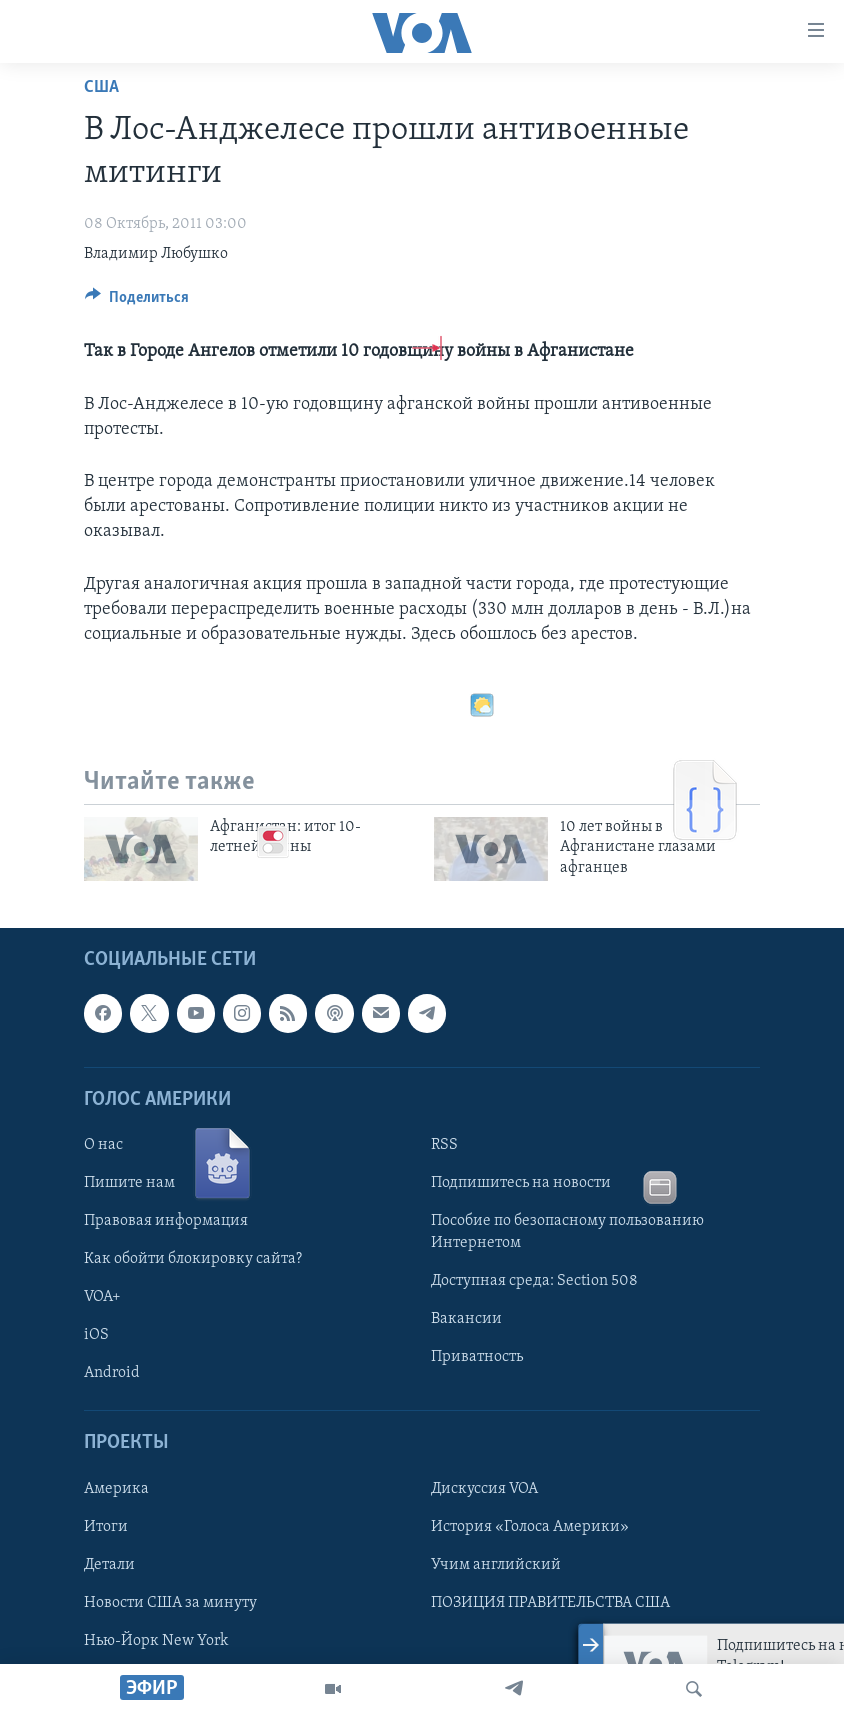 This screenshot has height=1714, width=844. Describe the element at coordinates (482, 705) in the screenshot. I see `open the weather app` at that location.